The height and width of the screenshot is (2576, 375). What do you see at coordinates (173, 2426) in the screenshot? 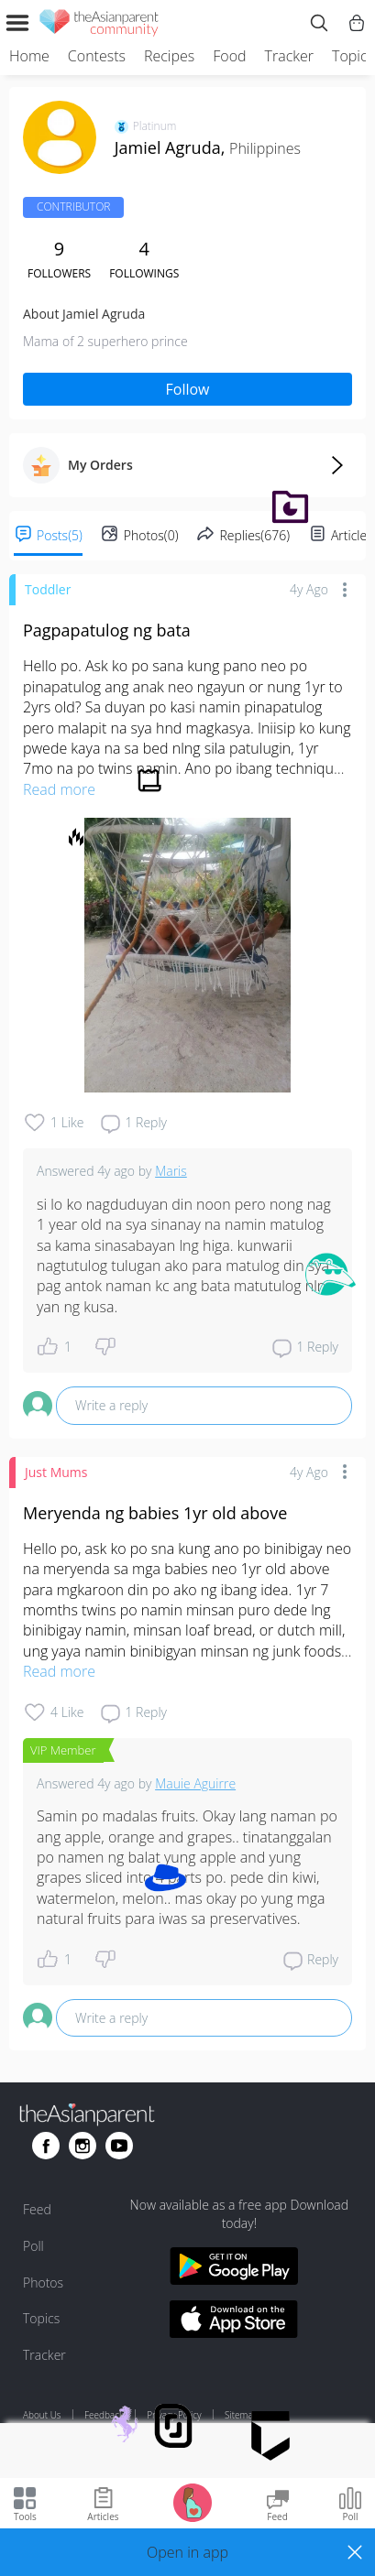
I see `Scaleway cloud services logo` at bounding box center [173, 2426].